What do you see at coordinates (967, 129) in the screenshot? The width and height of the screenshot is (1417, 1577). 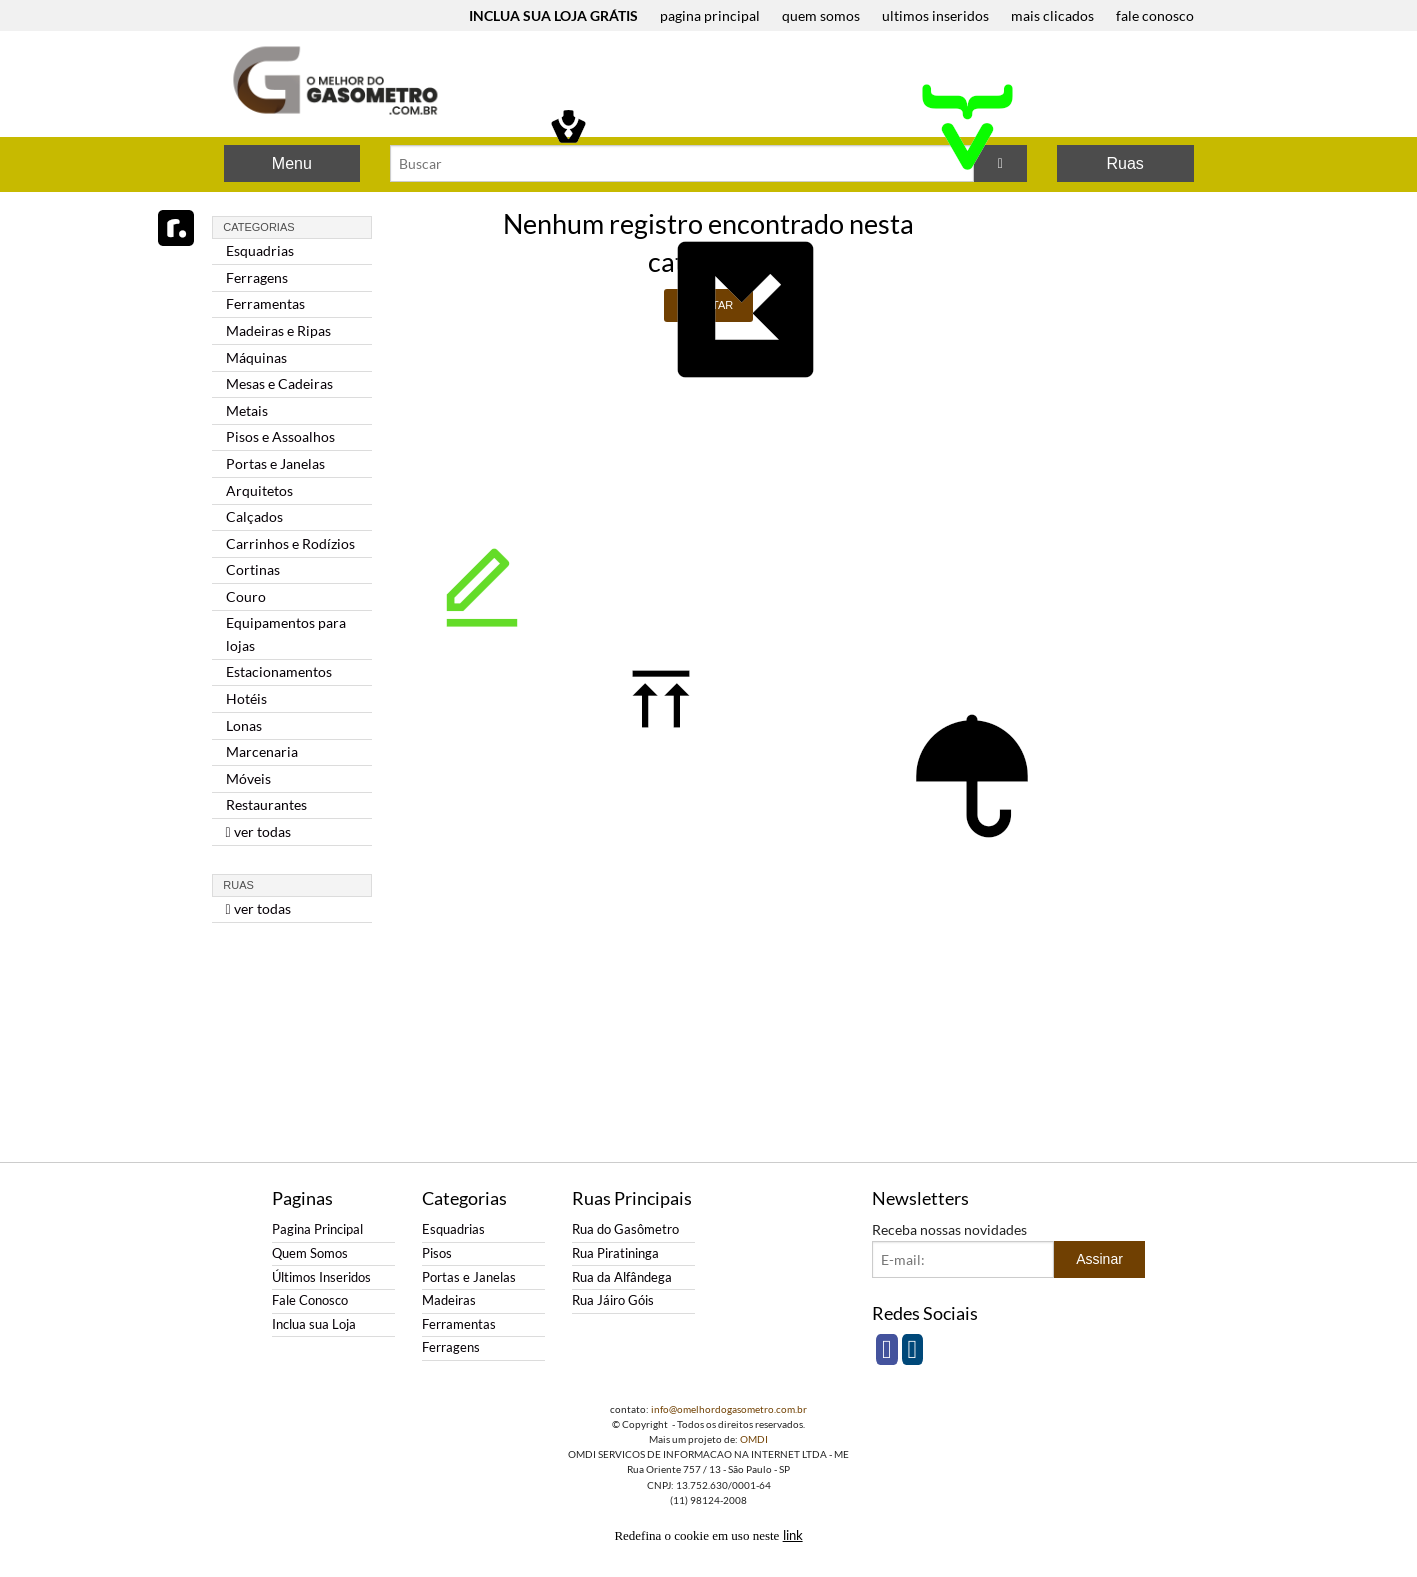 I see `vaadin framework logo` at bounding box center [967, 129].